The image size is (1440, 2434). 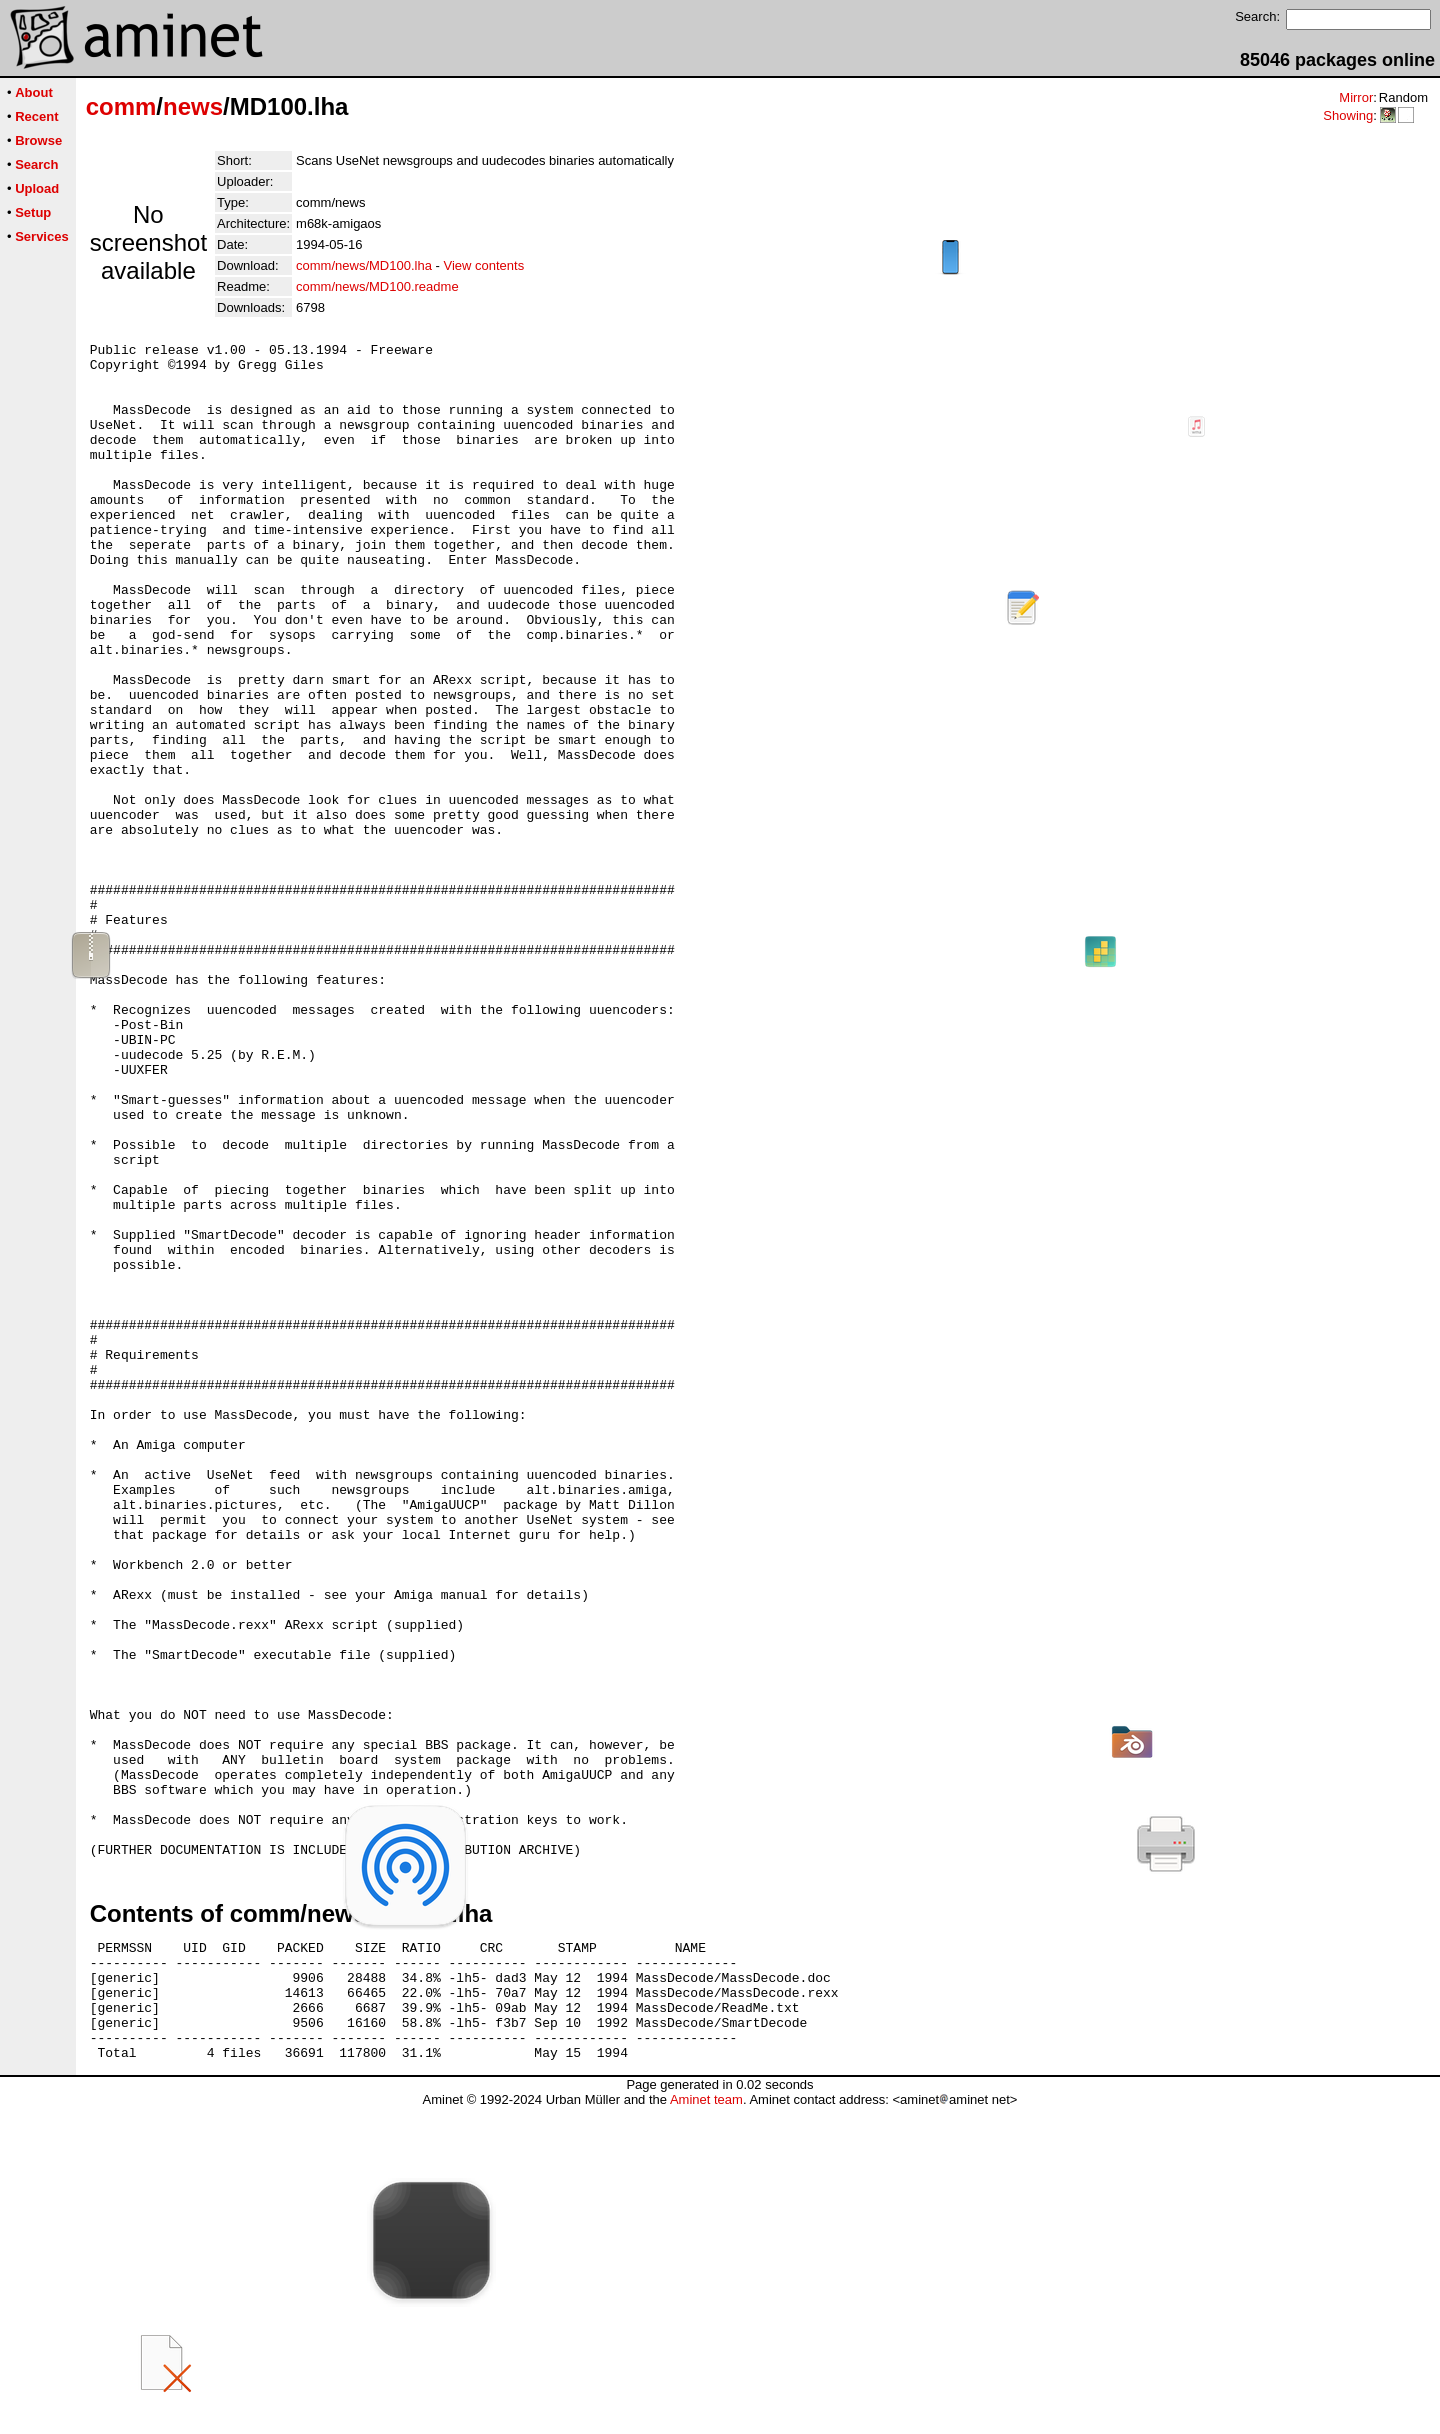 I want to click on open folder containing Blender project files, so click(x=1132, y=1743).